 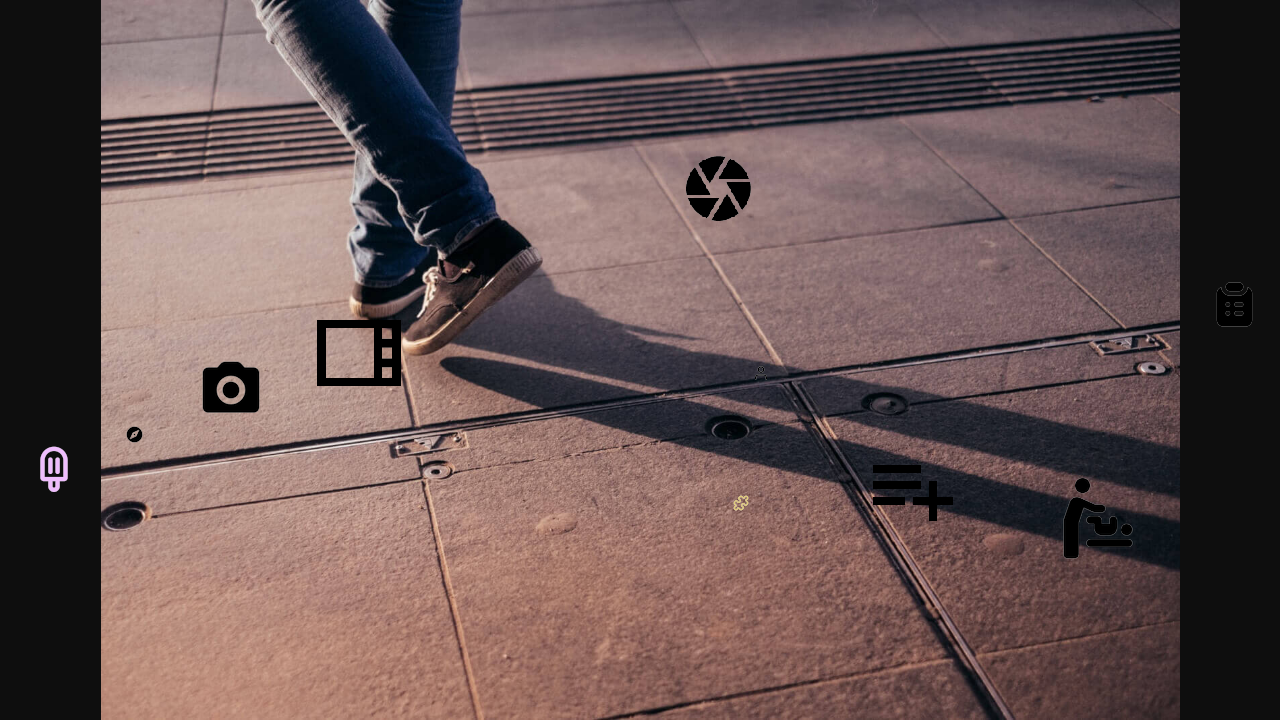 I want to click on toggle sidebar panel visibility, so click(x=359, y=353).